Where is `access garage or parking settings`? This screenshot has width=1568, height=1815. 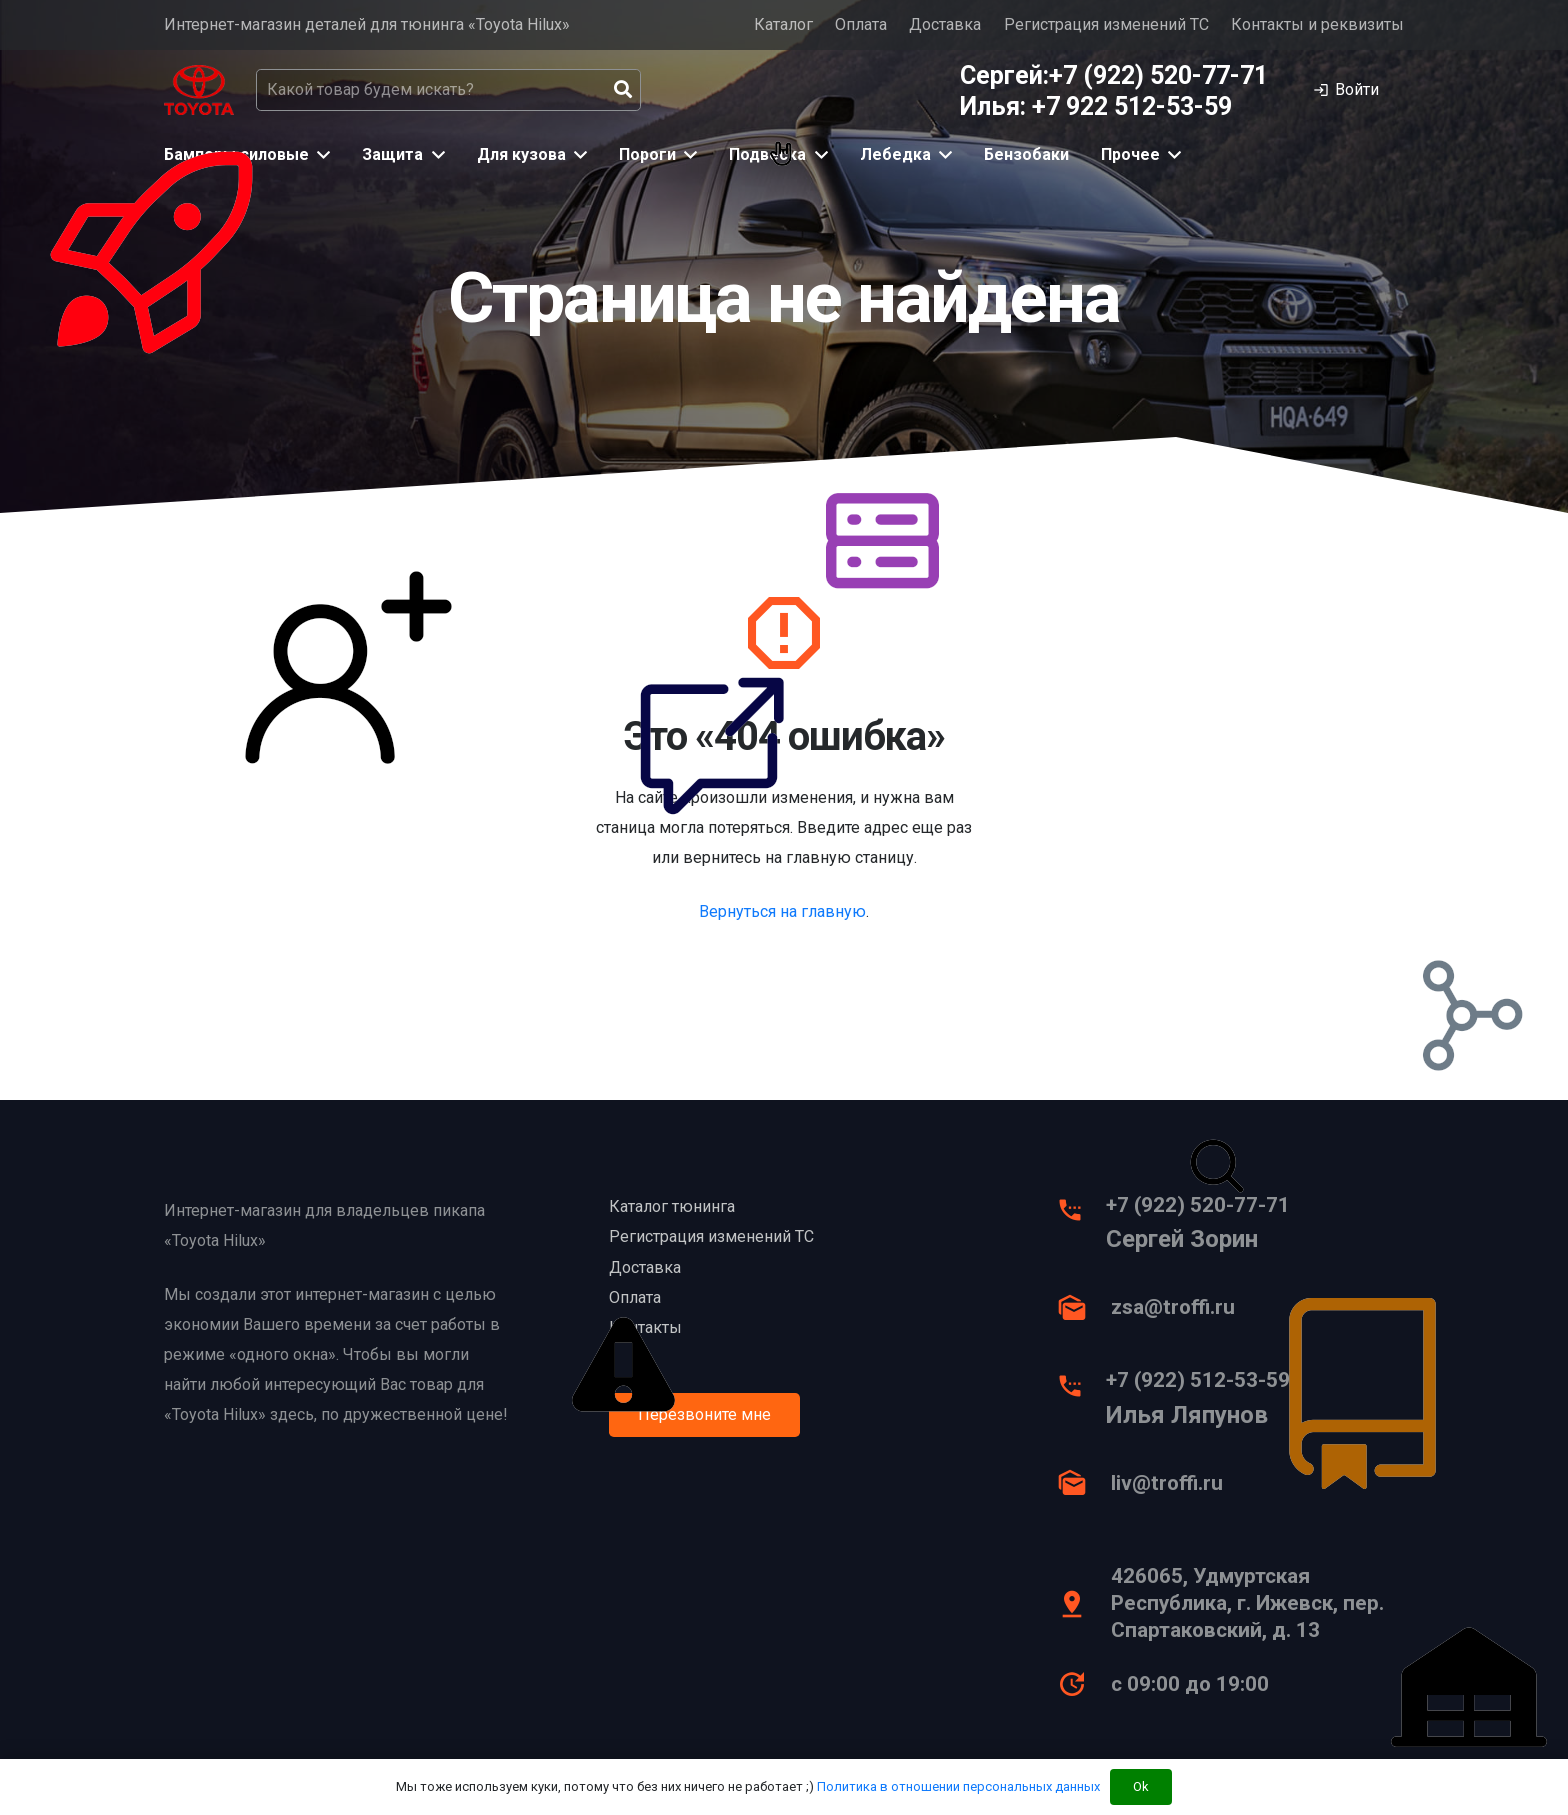
access garage or parking settings is located at coordinates (1469, 1695).